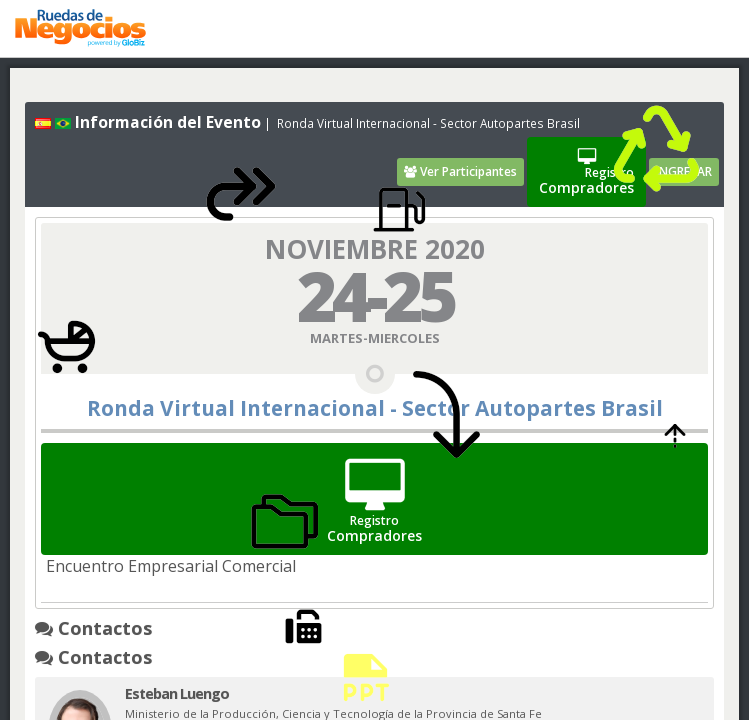  I want to click on browse all folders, so click(283, 521).